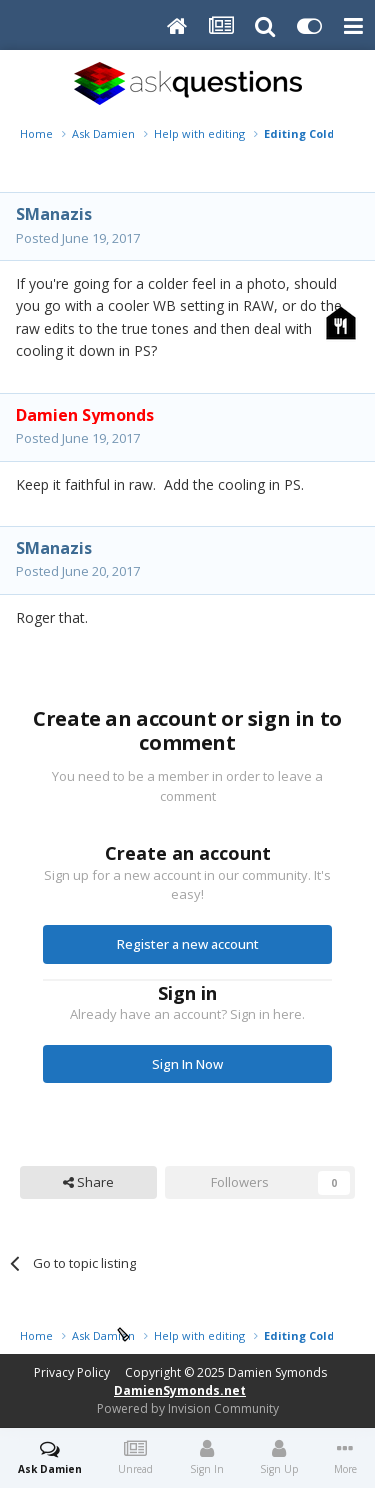 Image resolution: width=375 pixels, height=1488 pixels. What do you see at coordinates (123, 1334) in the screenshot?
I see `find carpentry or woodworking services` at bounding box center [123, 1334].